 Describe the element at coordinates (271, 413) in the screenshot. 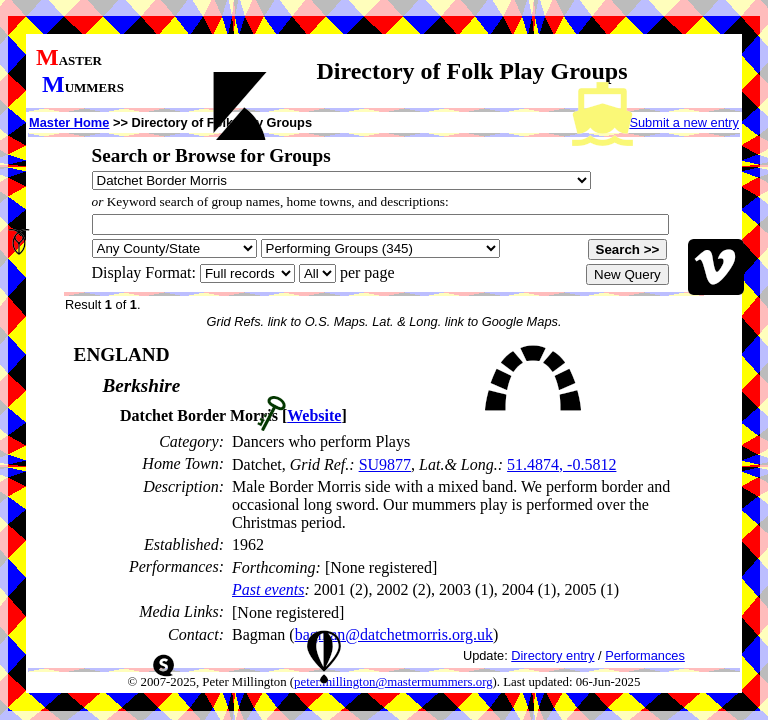

I see `open keeweb password manager` at that location.